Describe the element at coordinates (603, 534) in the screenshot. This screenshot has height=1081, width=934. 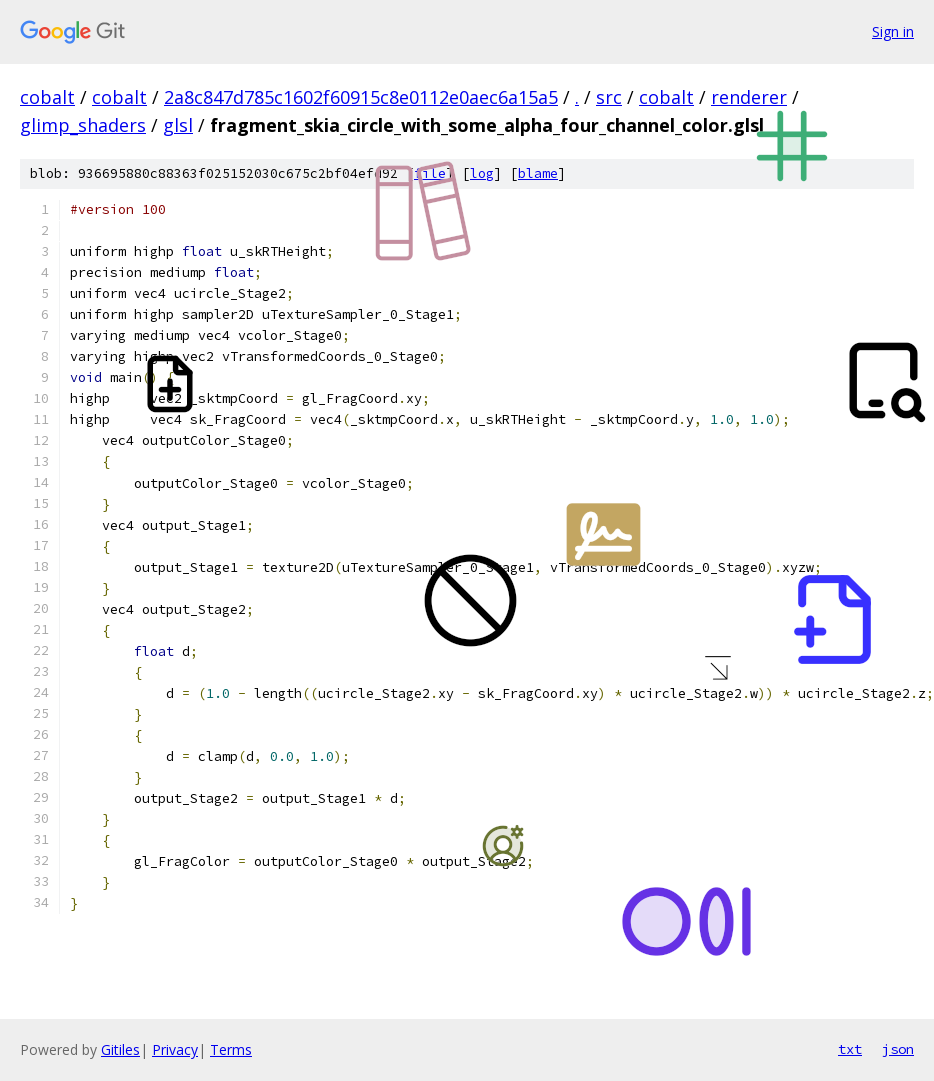
I see `add your signature to a document` at that location.